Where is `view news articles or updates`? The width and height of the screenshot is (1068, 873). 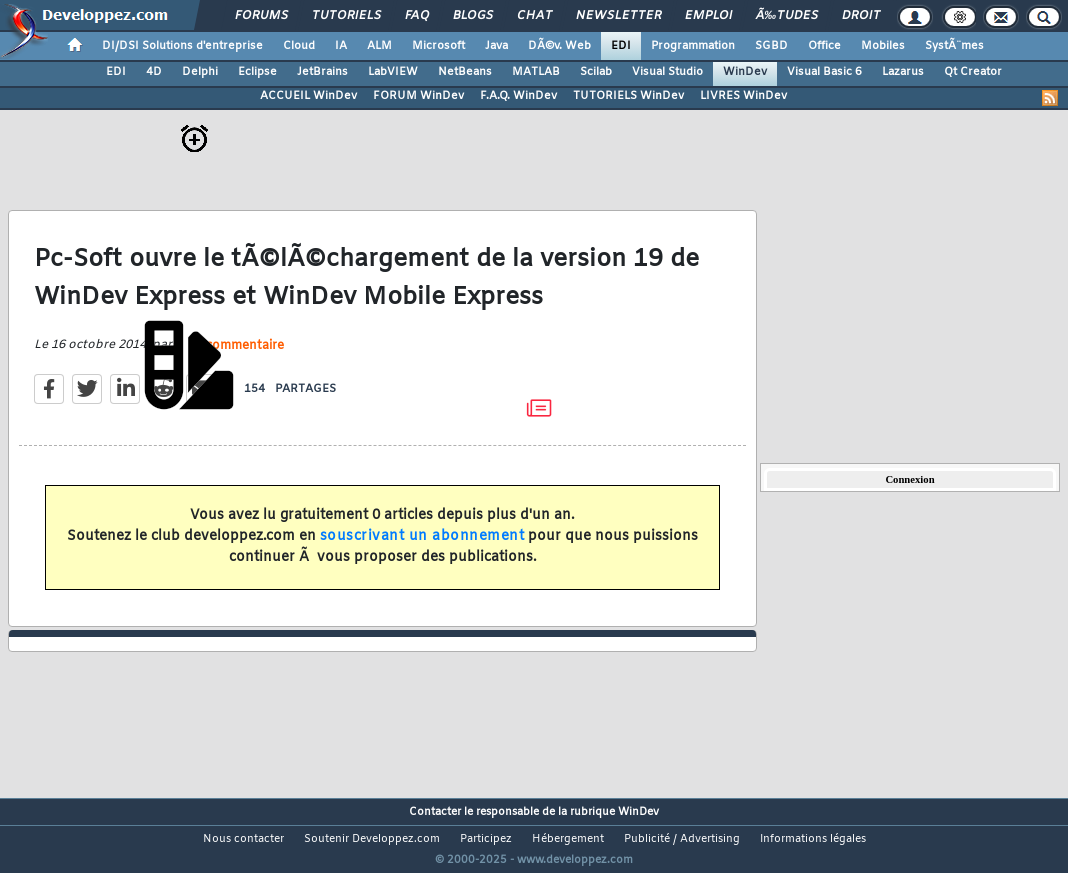
view news articles or updates is located at coordinates (540, 408).